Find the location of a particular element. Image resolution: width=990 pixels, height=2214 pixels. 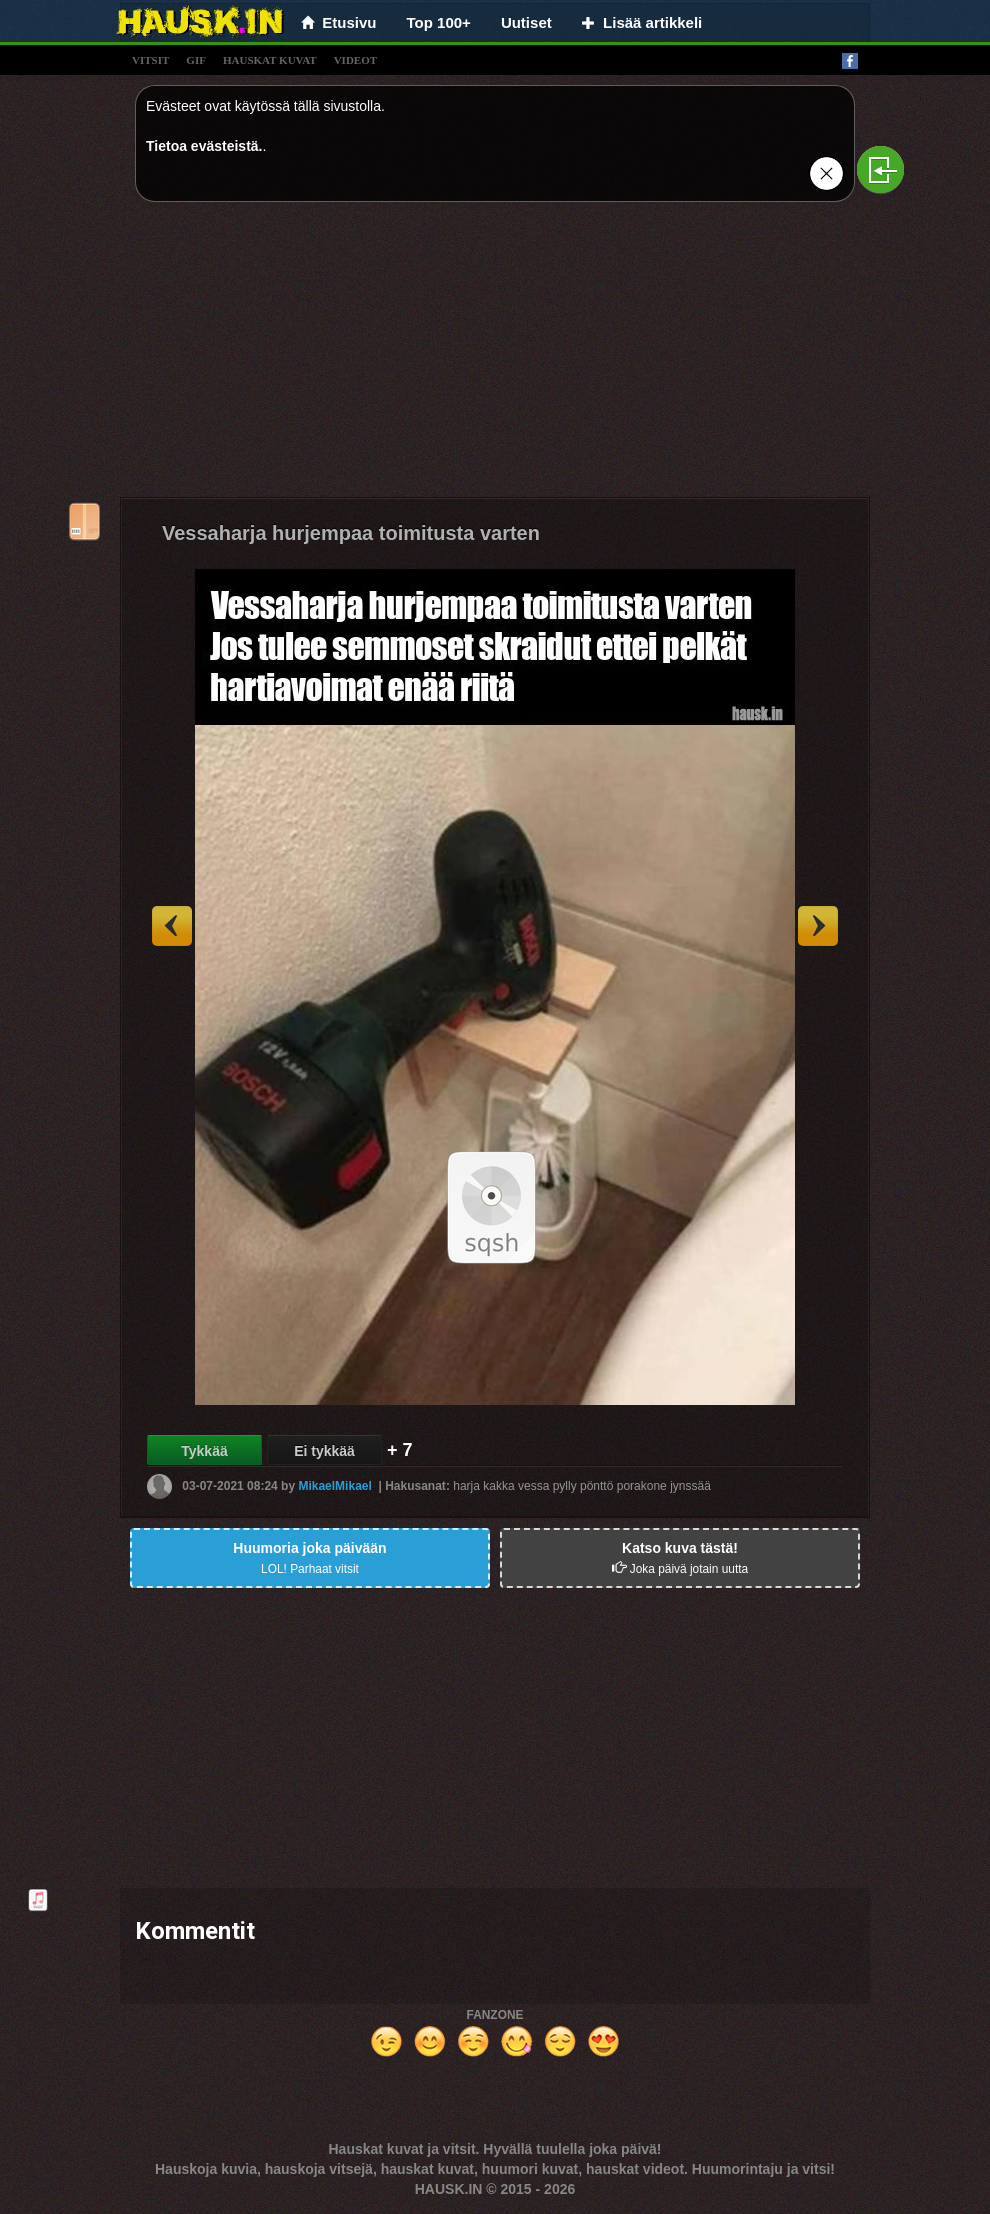

log out of the current session is located at coordinates (881, 170).